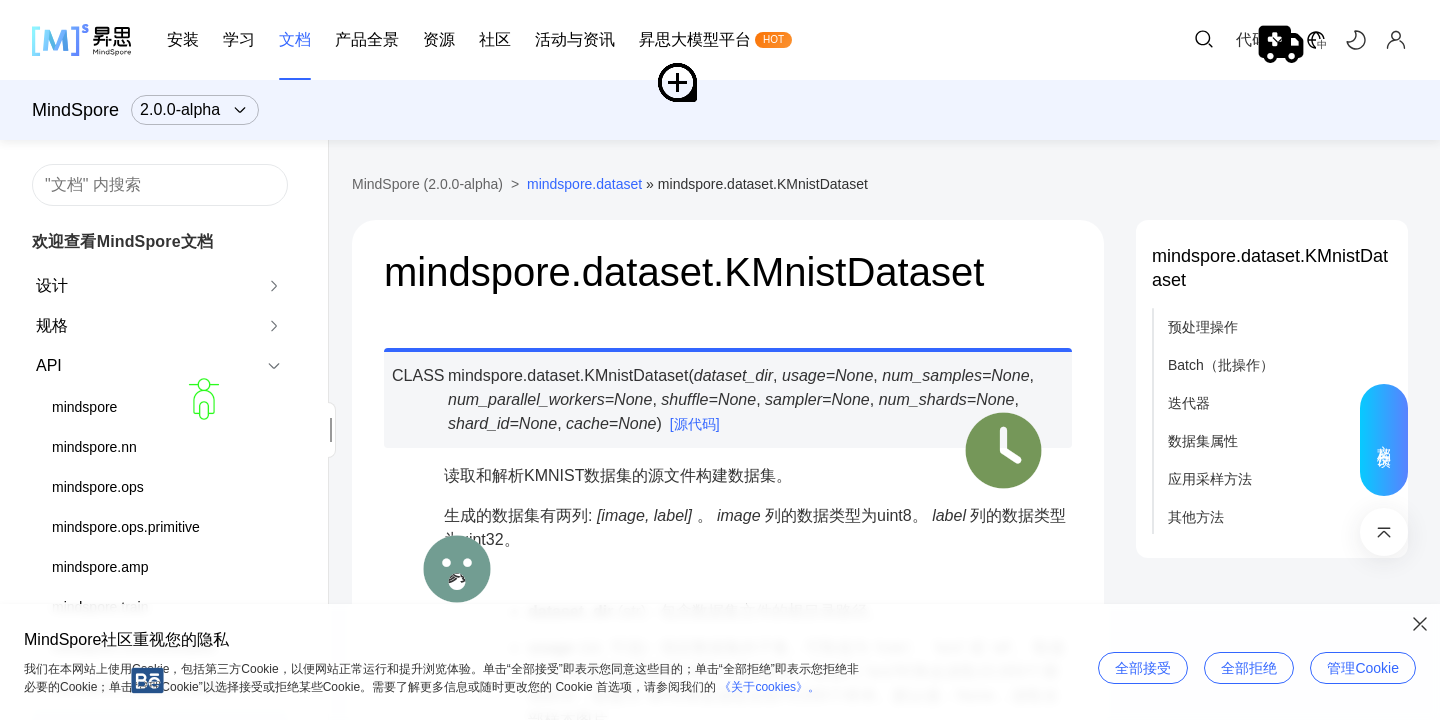  I want to click on indicates a surprise or unexpected event notification, so click(457, 569).